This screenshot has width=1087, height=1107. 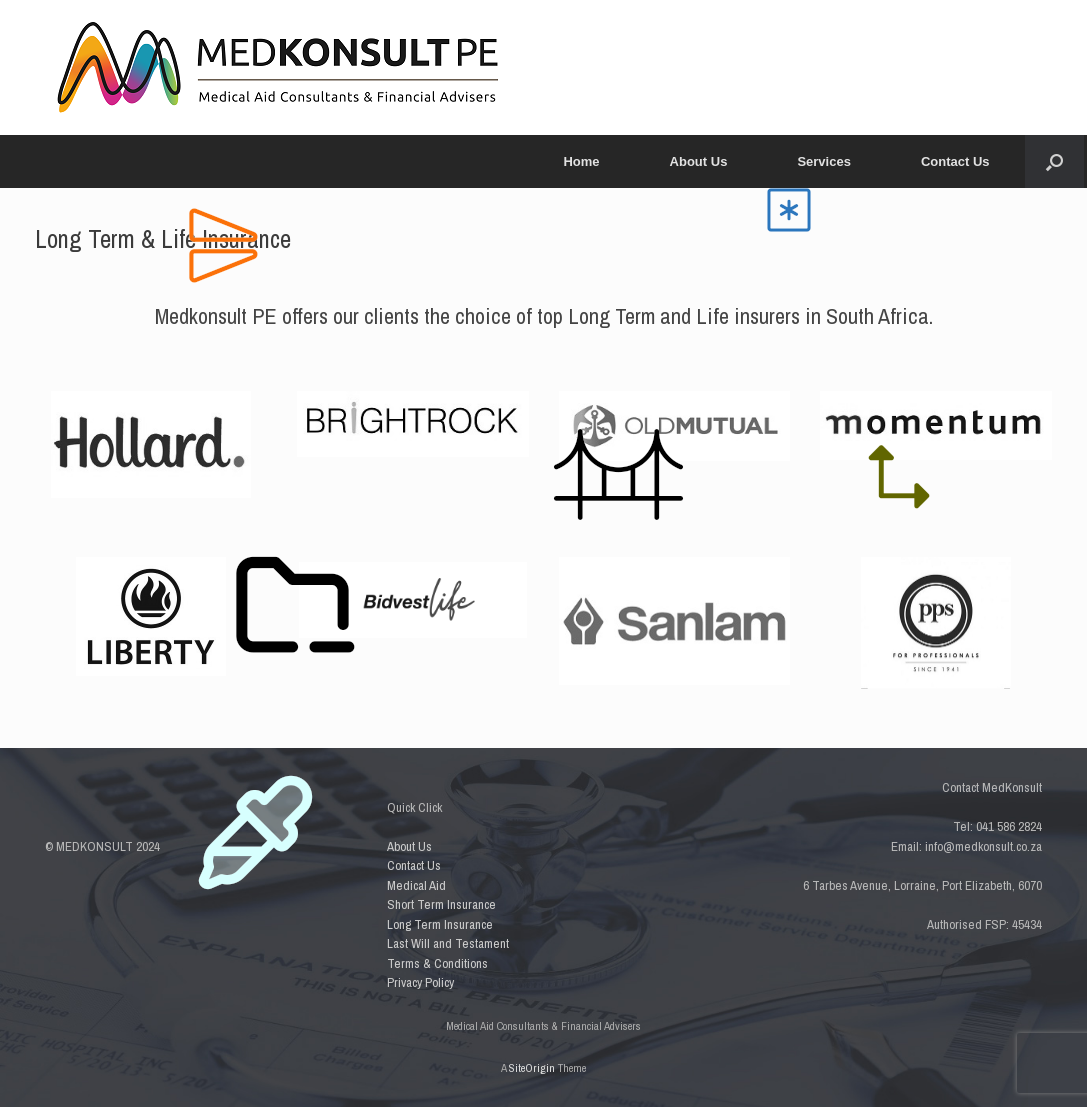 What do you see at coordinates (220, 245) in the screenshot?
I see `flip image vertically` at bounding box center [220, 245].